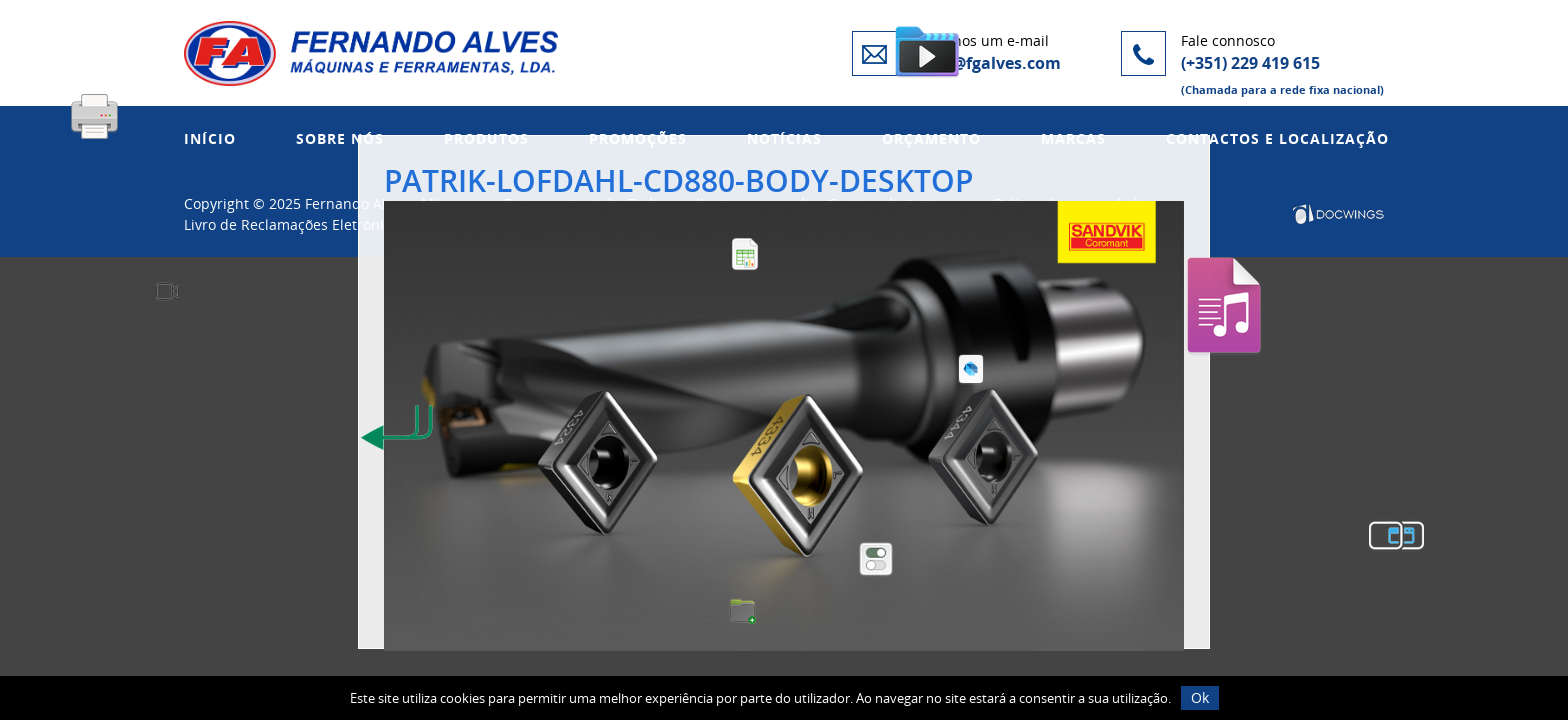  Describe the element at coordinates (1396, 535) in the screenshot. I see `side-by-side window layout with focus on right screen` at that location.